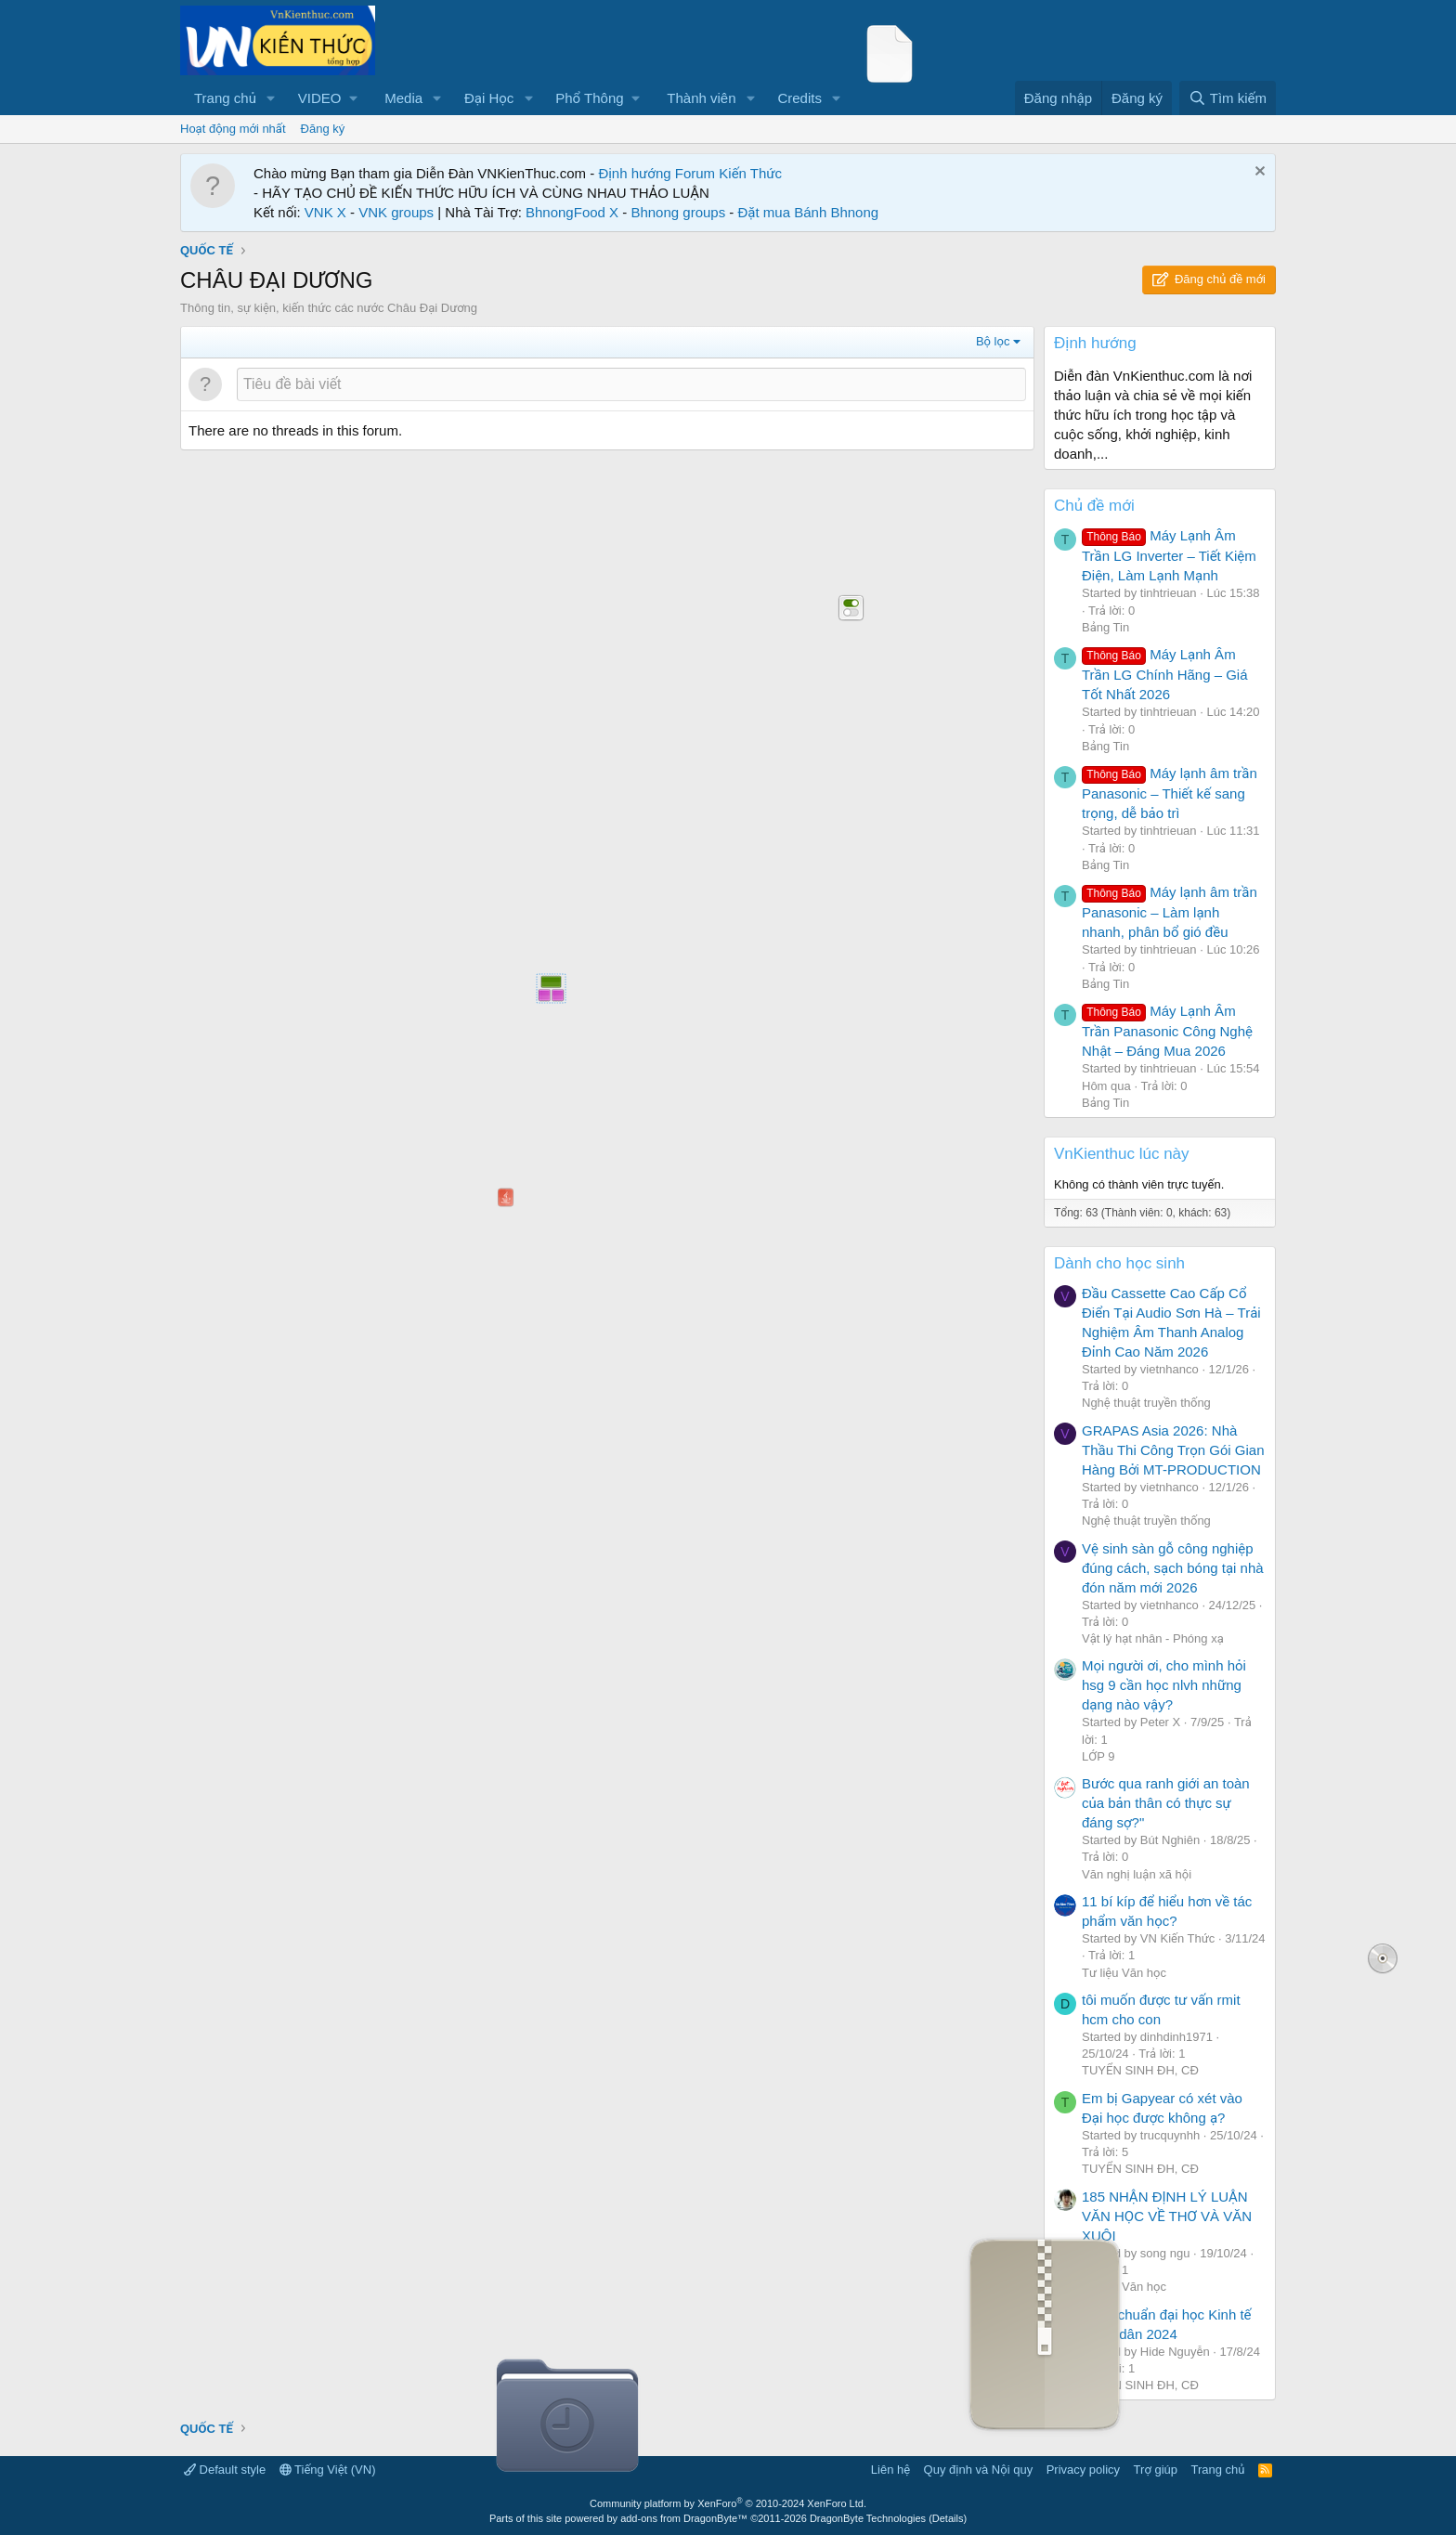  What do you see at coordinates (1045, 2334) in the screenshot?
I see `open the archive manager application` at bounding box center [1045, 2334].